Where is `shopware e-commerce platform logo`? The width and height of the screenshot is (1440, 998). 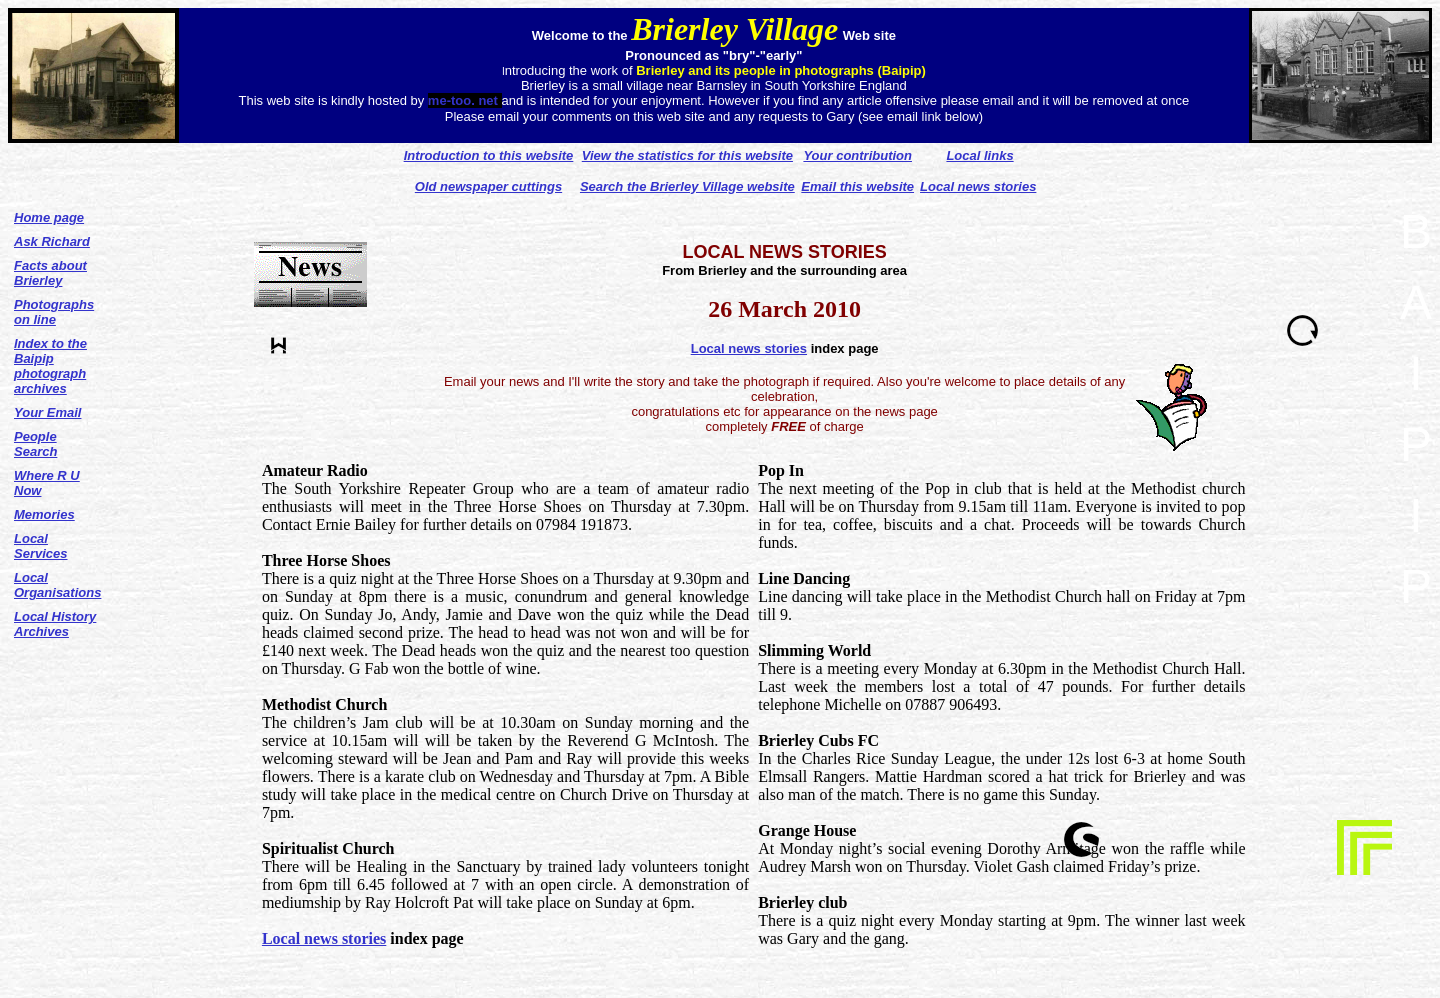
shopware e-commerce platform logo is located at coordinates (1081, 839).